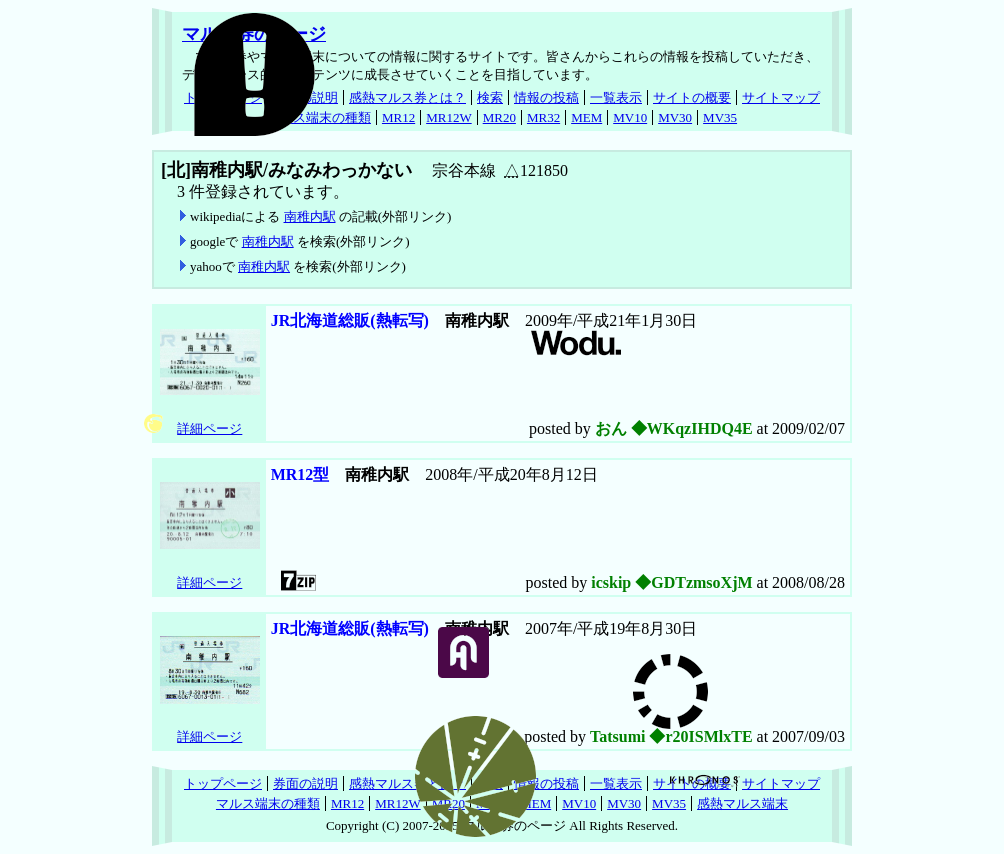 This screenshot has width=1004, height=854. I want to click on open lutris gaming platform, so click(153, 423).